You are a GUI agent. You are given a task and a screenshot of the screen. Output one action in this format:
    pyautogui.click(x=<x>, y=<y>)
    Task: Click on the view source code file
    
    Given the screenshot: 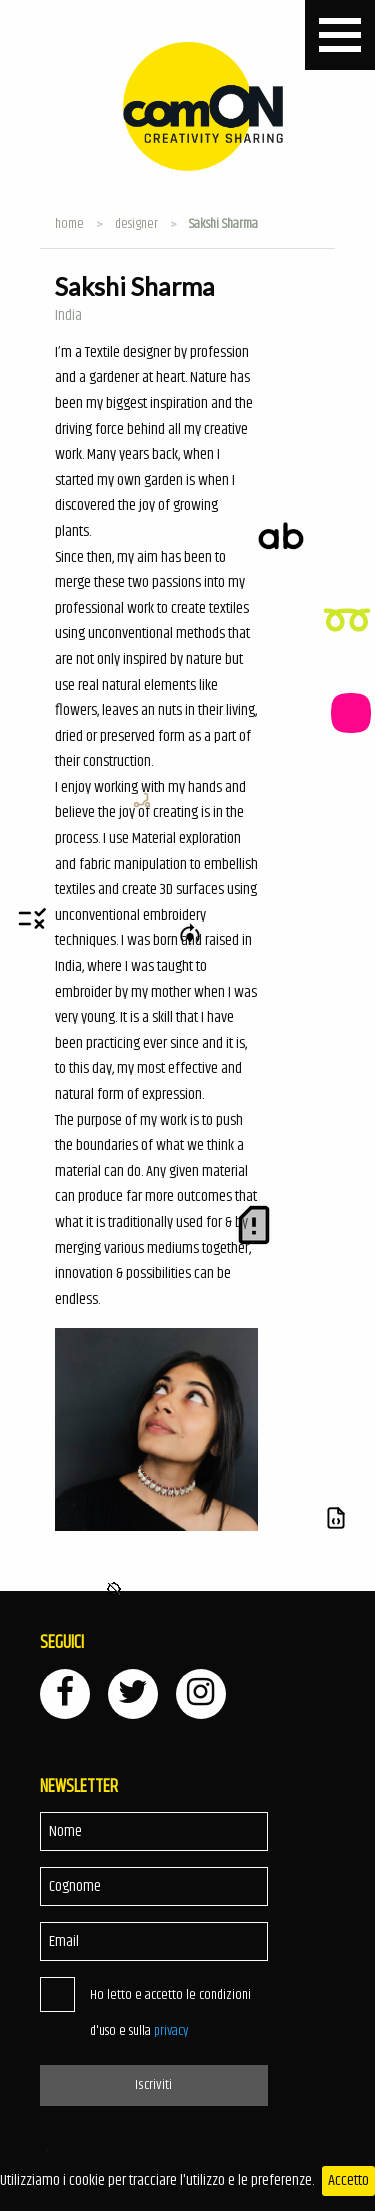 What is the action you would take?
    pyautogui.click(x=336, y=1518)
    